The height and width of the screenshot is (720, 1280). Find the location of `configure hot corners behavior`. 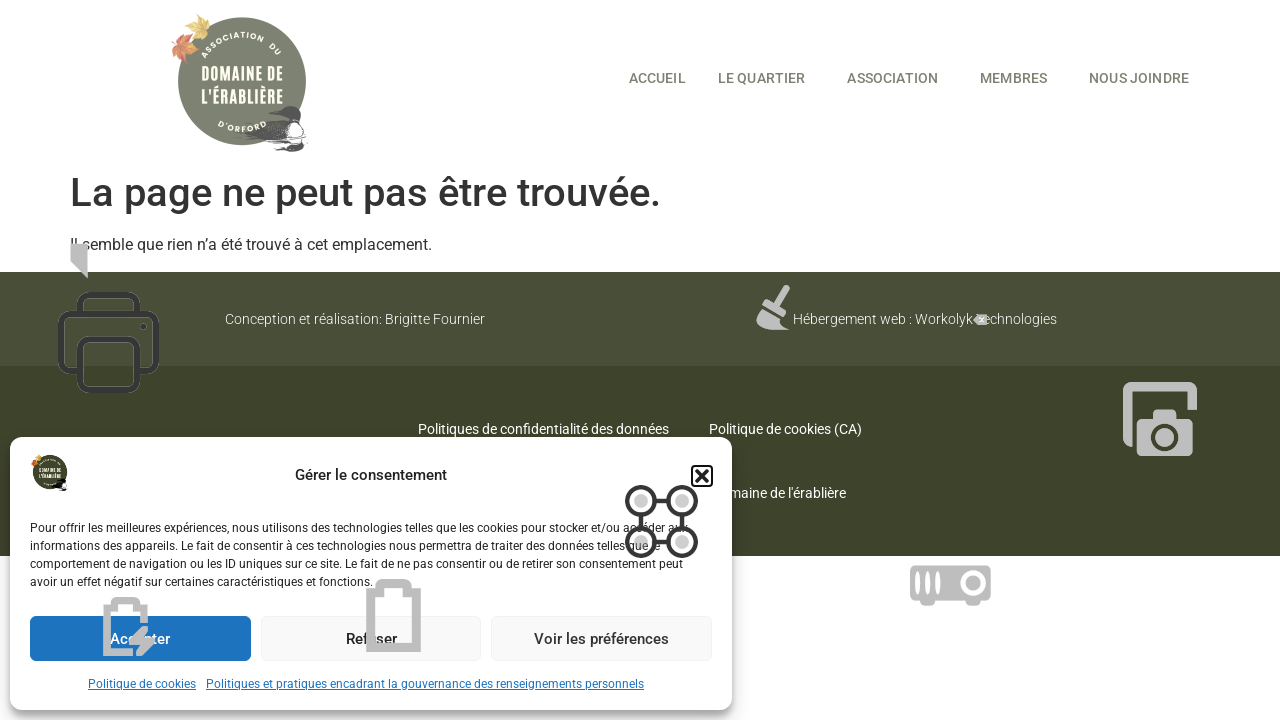

configure hot corners behavior is located at coordinates (661, 521).